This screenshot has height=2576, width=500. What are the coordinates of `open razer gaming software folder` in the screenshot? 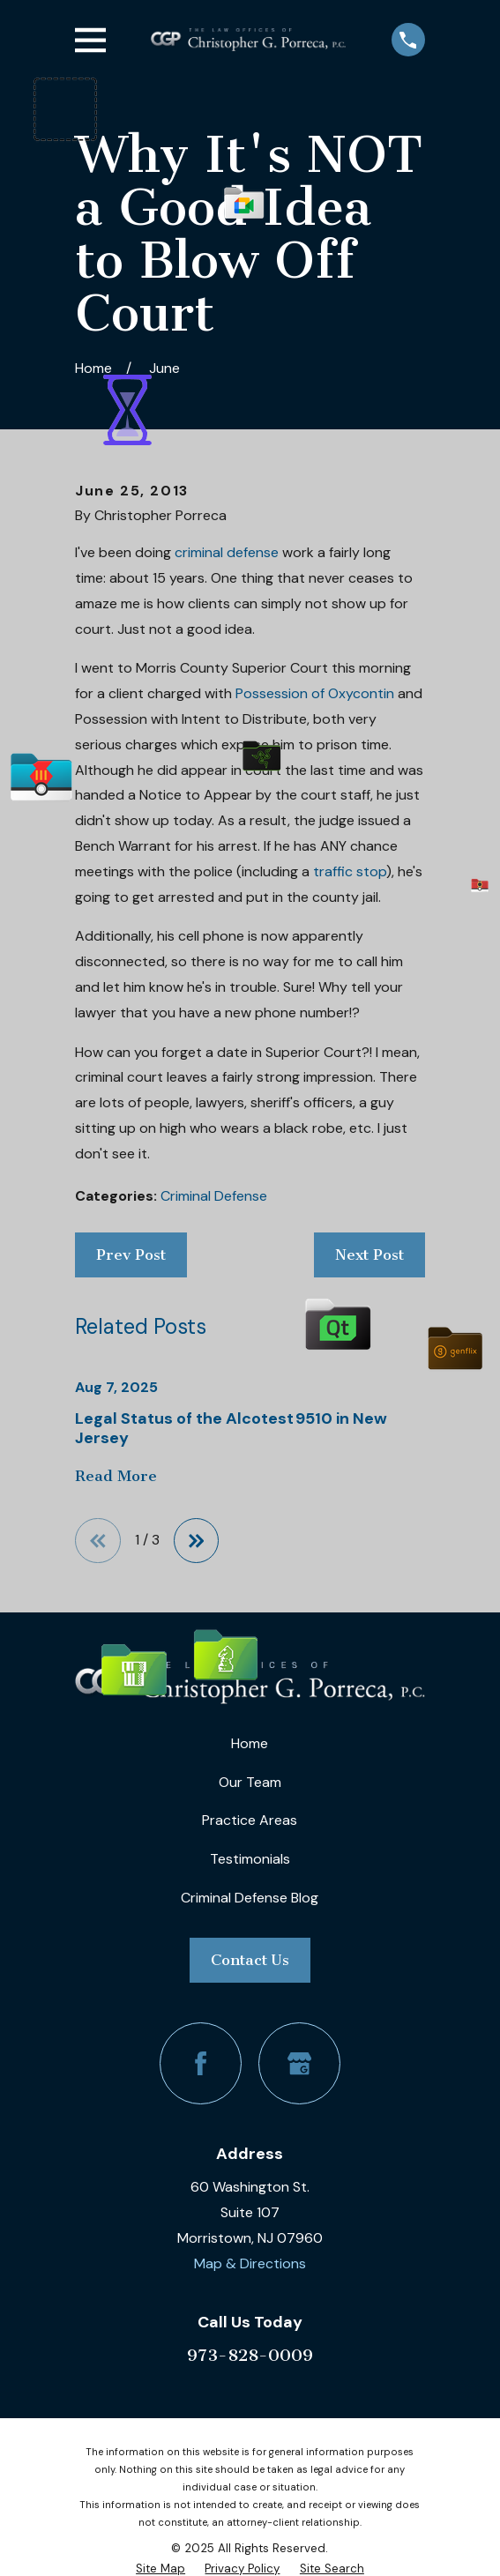 It's located at (261, 756).